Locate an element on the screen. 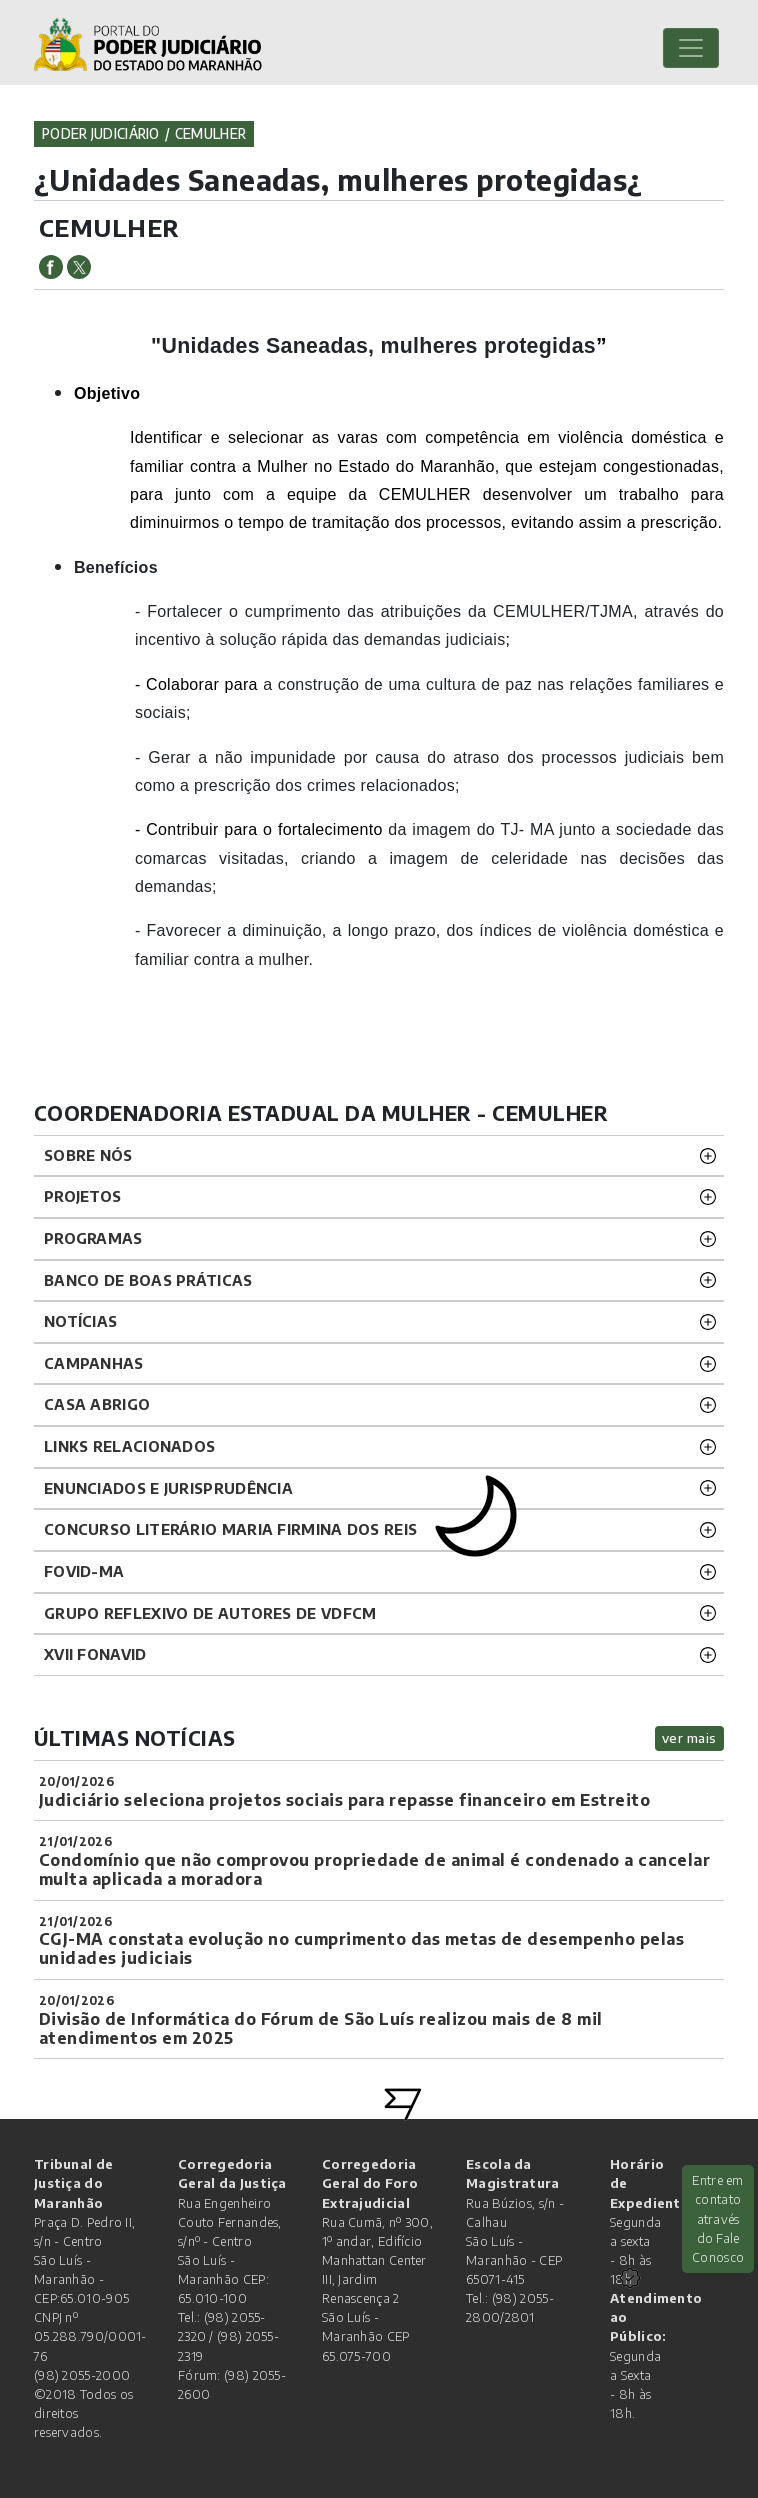 The height and width of the screenshot is (2498, 758). switch to dark mode is located at coordinates (475, 1515).